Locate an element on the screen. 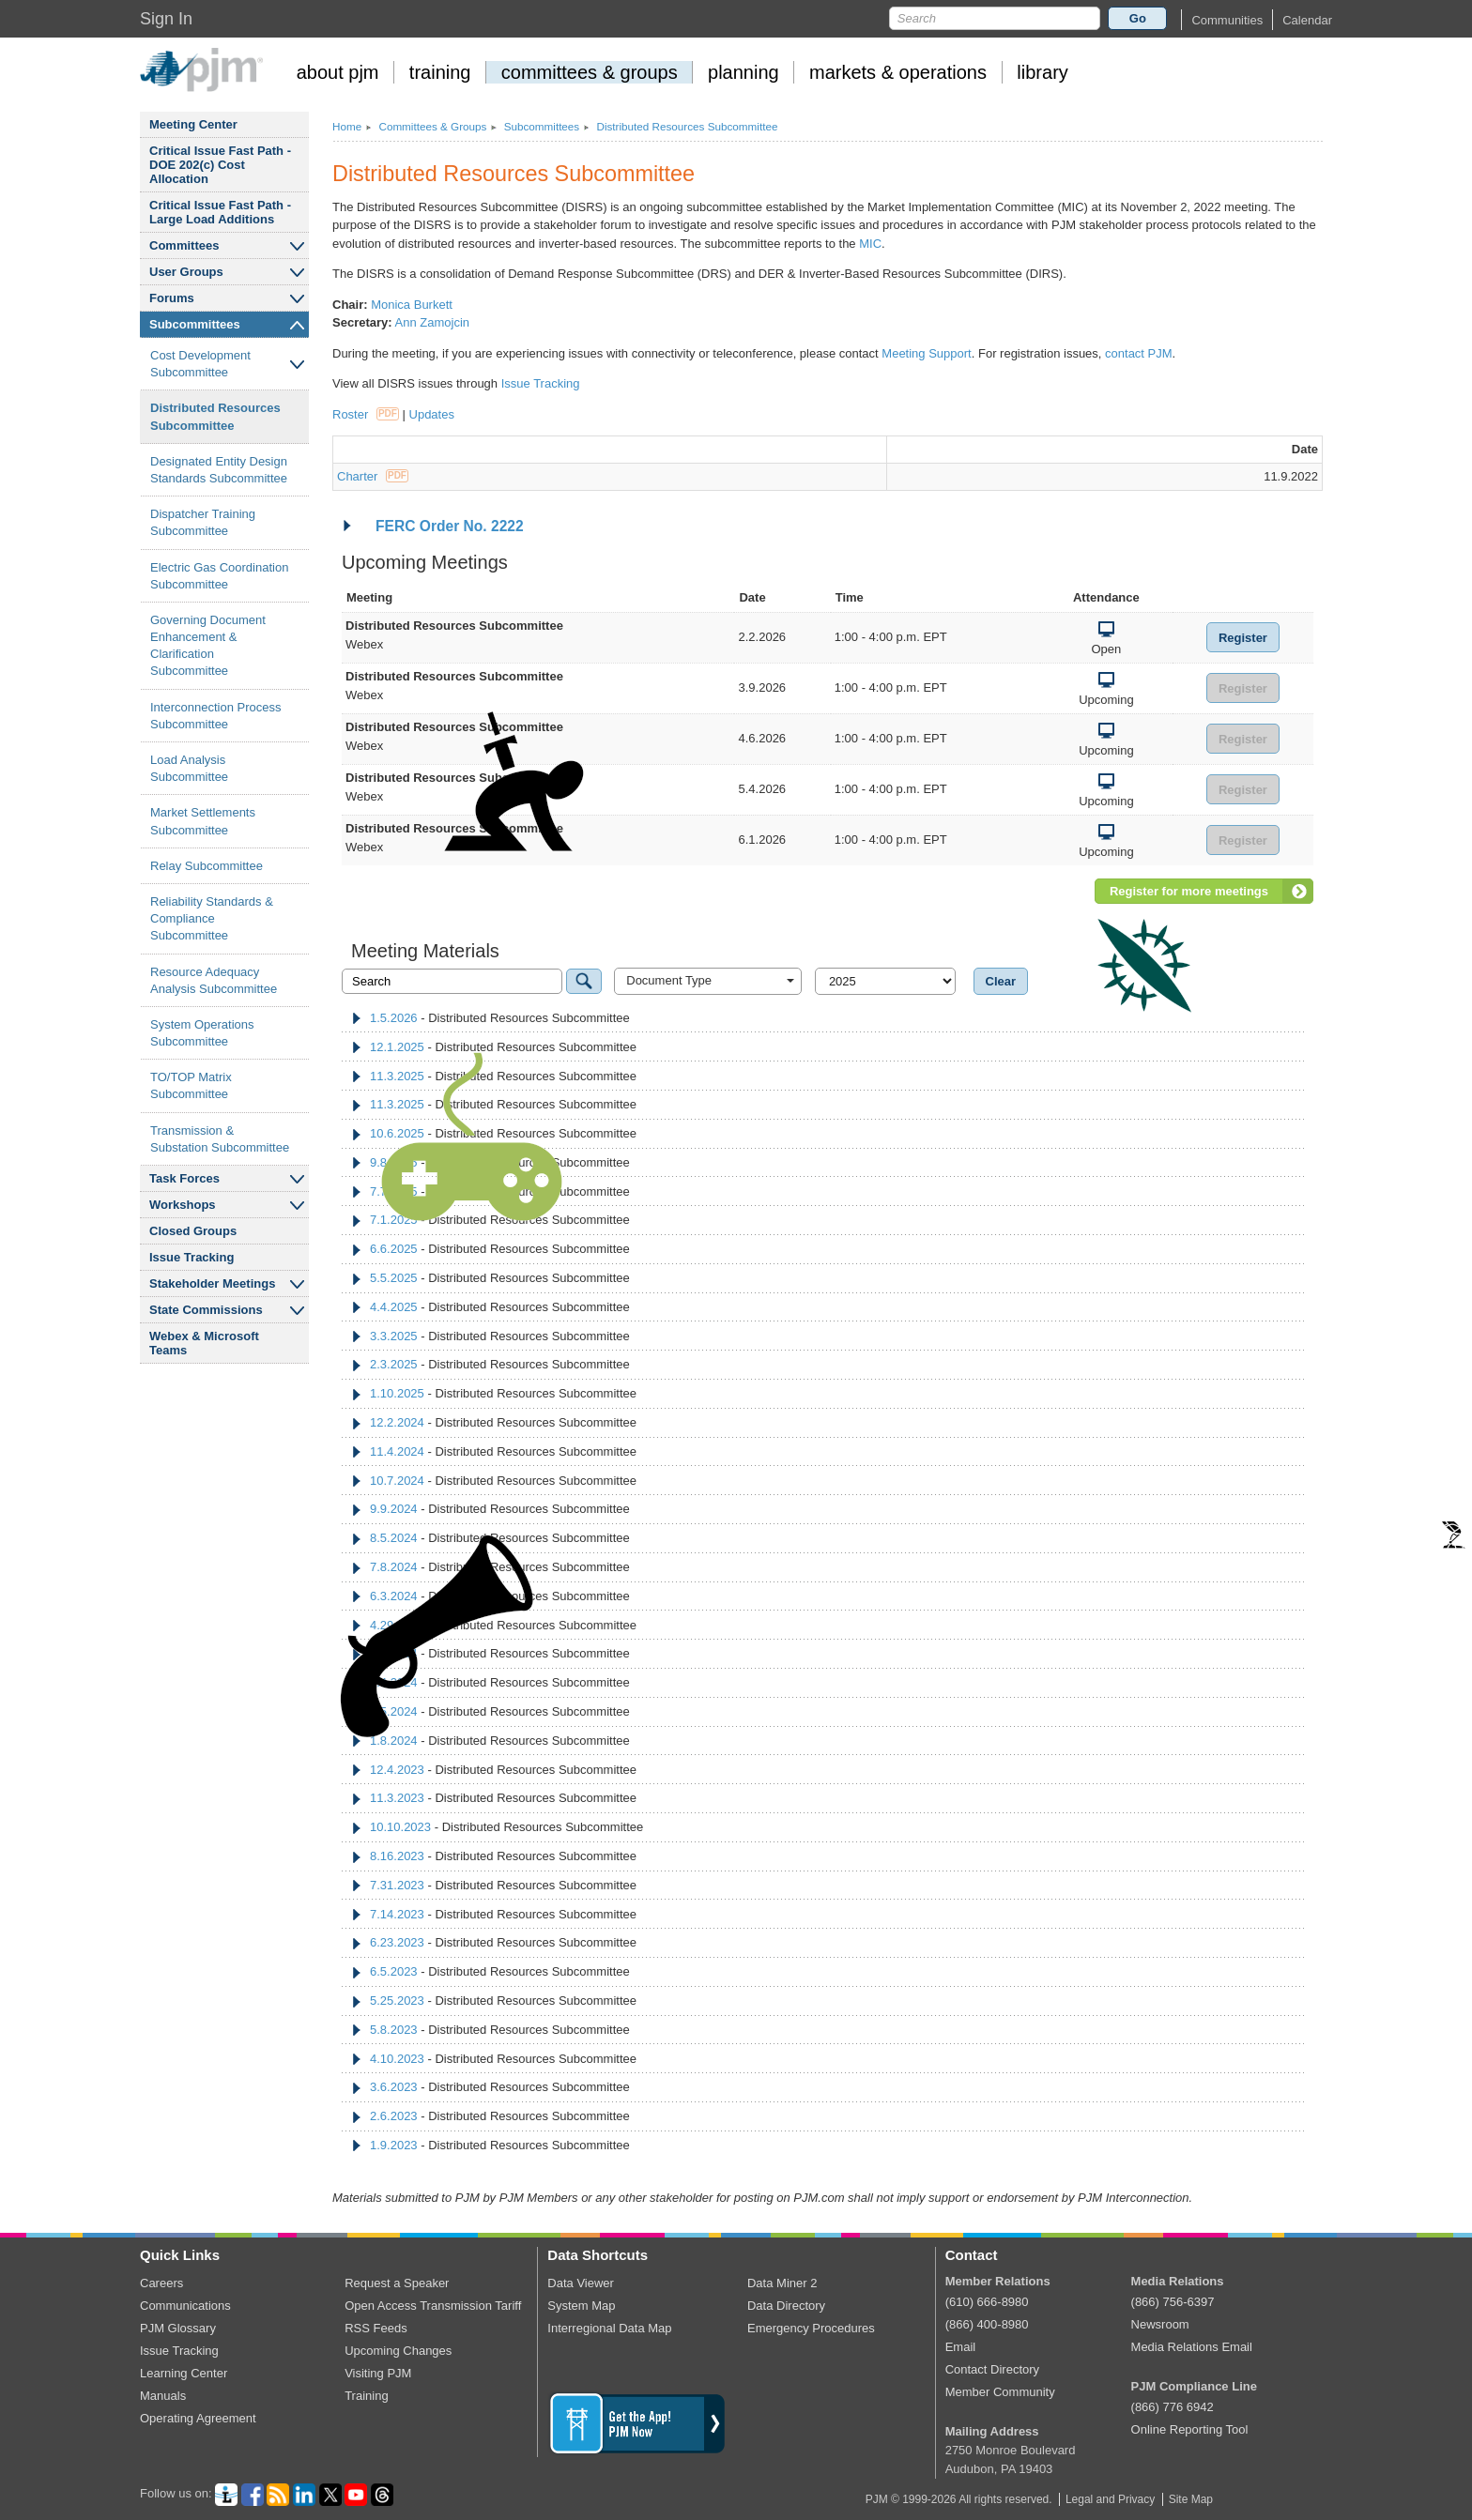 Image resolution: width=1472 pixels, height=2520 pixels. select blunderbuss weapon in game inventory is located at coordinates (437, 1637).